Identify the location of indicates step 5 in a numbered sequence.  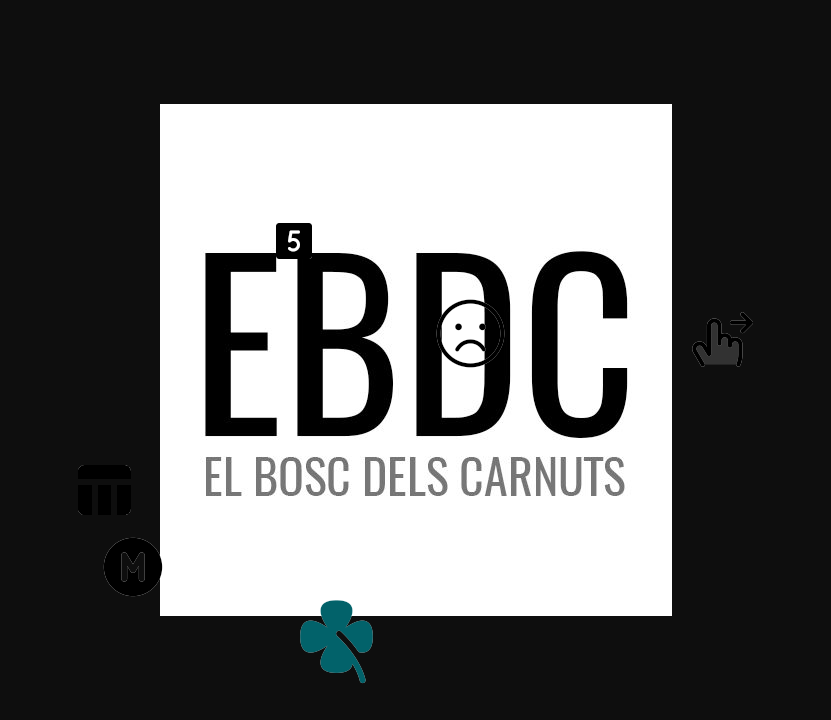
(294, 241).